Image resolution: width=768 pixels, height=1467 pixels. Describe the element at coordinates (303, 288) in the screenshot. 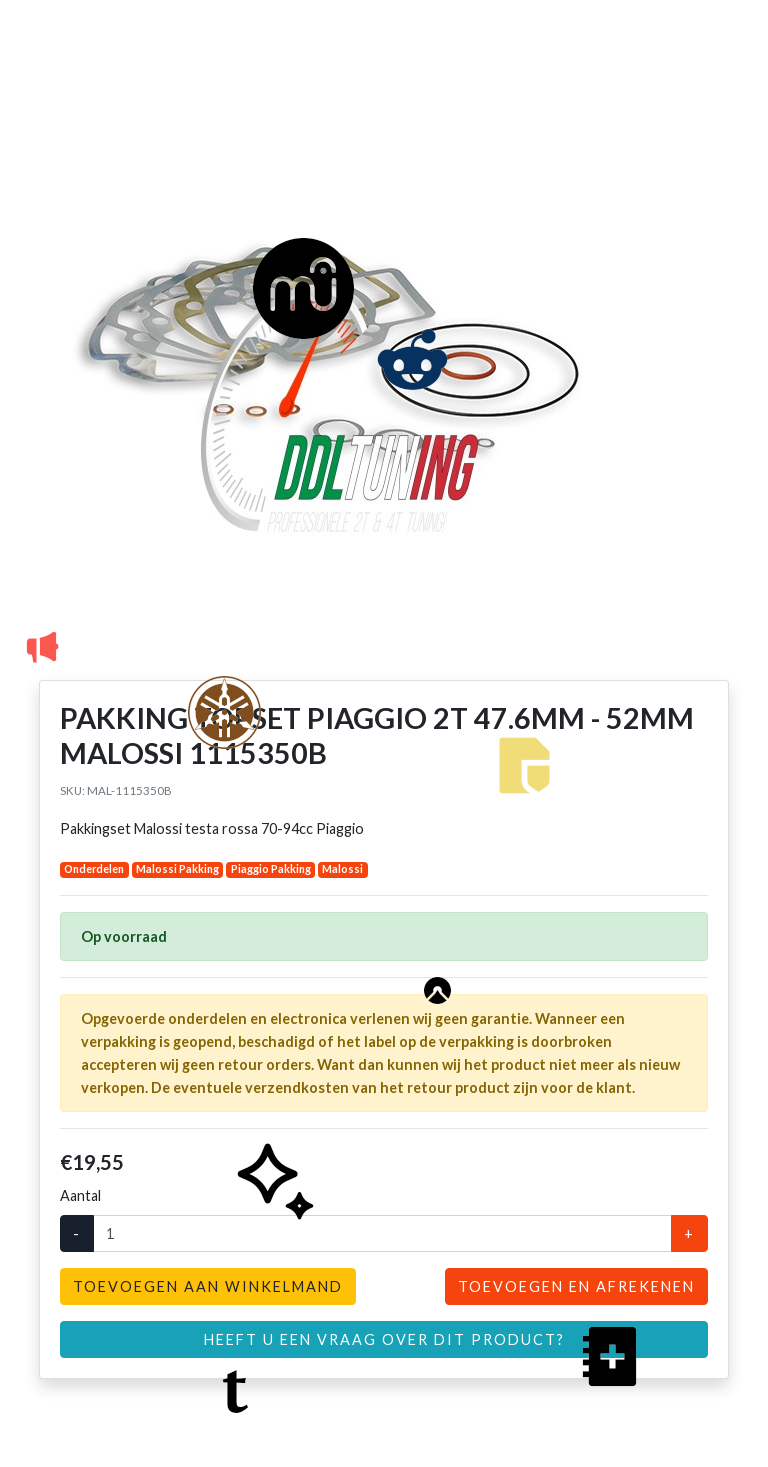

I see `open MuseScore music notation app` at that location.